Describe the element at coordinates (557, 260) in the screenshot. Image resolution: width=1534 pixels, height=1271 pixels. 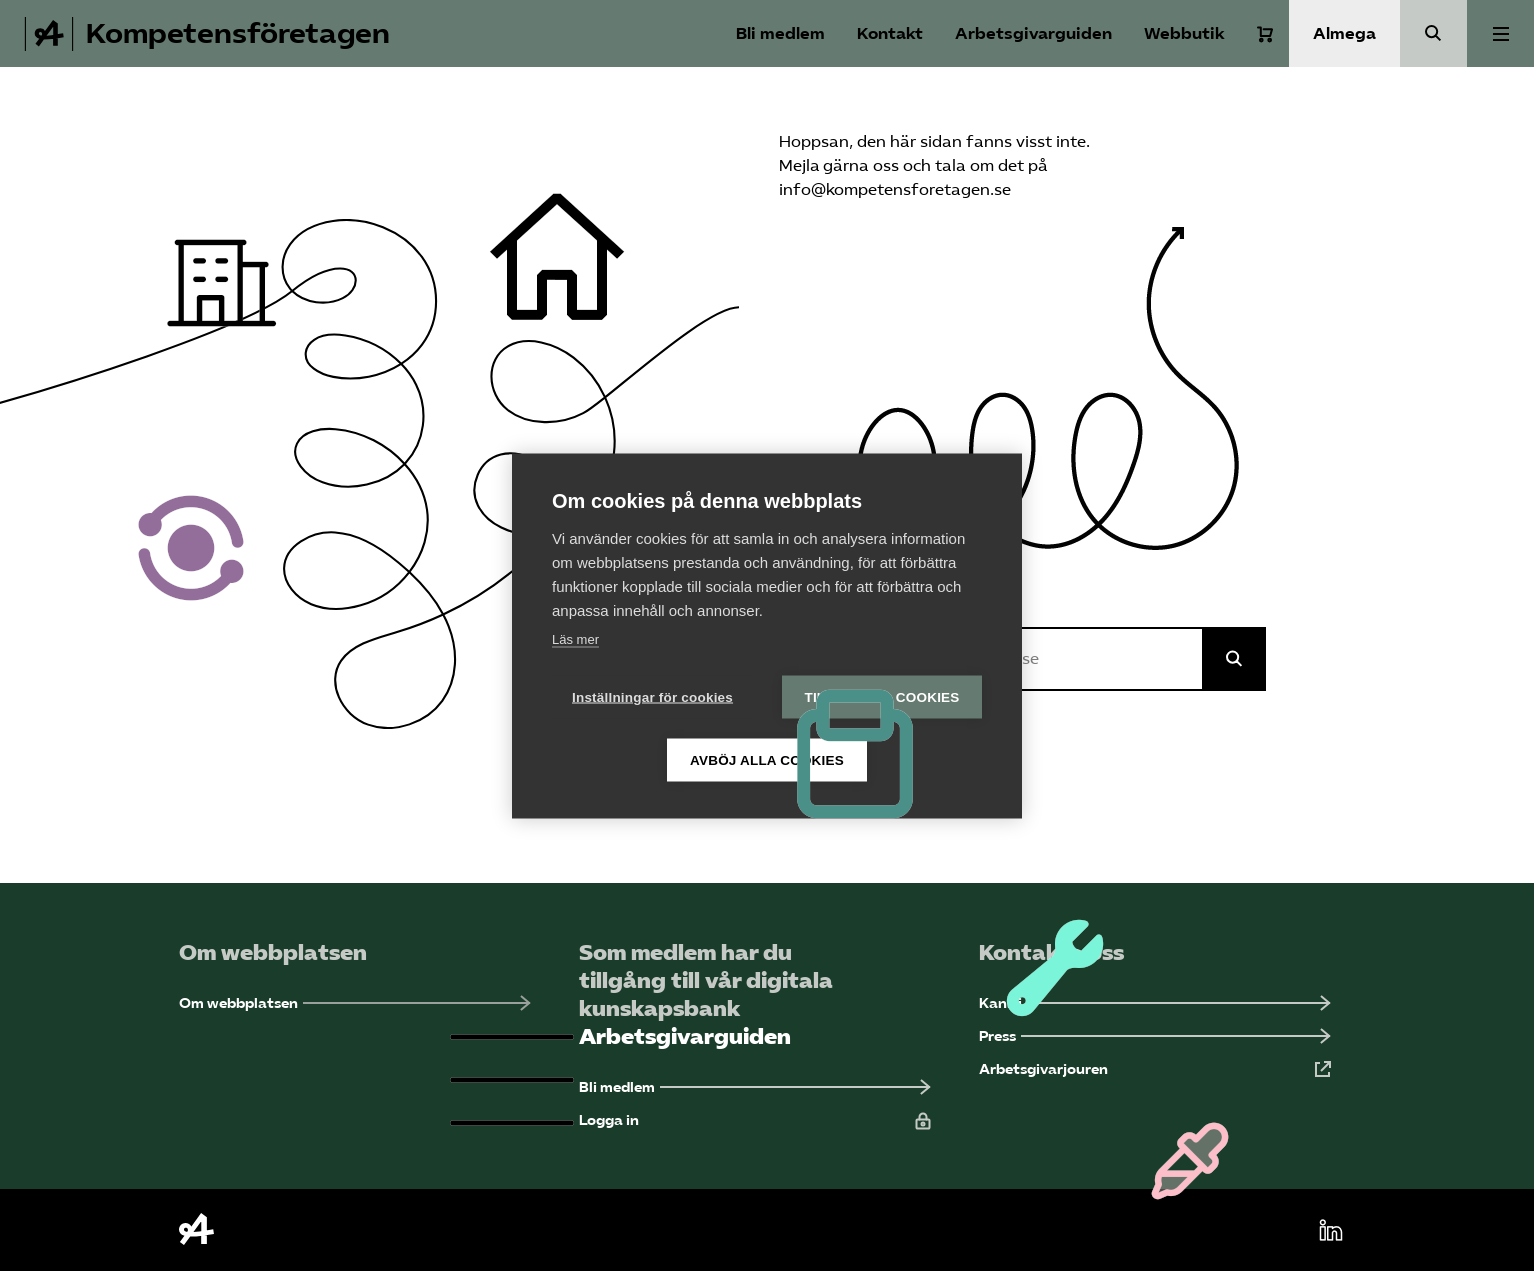
I see `navigate to the home screen` at that location.